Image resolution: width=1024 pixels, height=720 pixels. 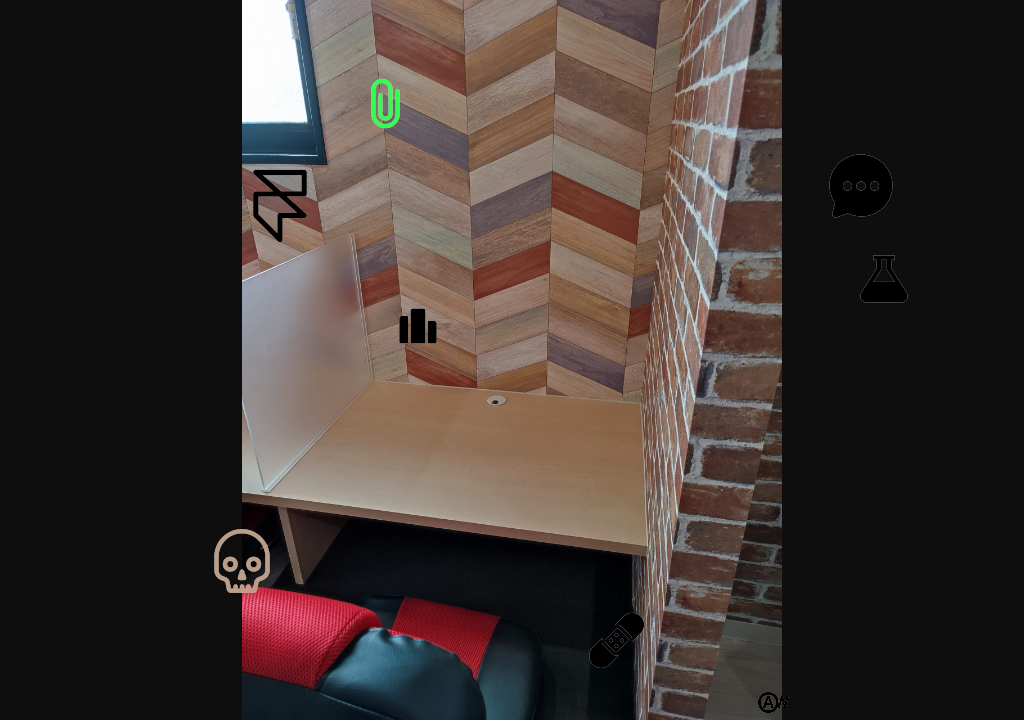 What do you see at coordinates (418, 326) in the screenshot?
I see `view leaderboard or rankings` at bounding box center [418, 326].